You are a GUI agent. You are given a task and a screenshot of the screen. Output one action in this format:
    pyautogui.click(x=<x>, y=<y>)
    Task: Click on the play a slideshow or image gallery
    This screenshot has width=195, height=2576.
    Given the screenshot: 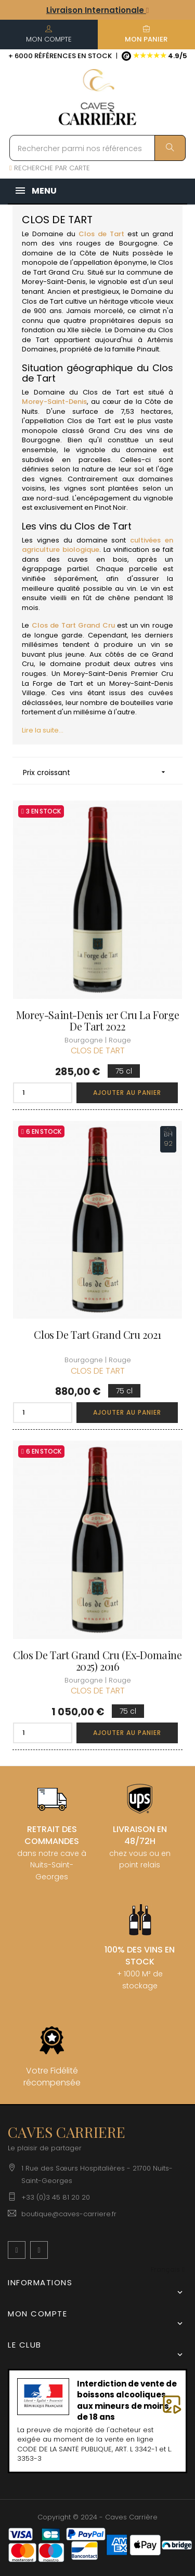 What is the action you would take?
    pyautogui.click(x=172, y=2404)
    